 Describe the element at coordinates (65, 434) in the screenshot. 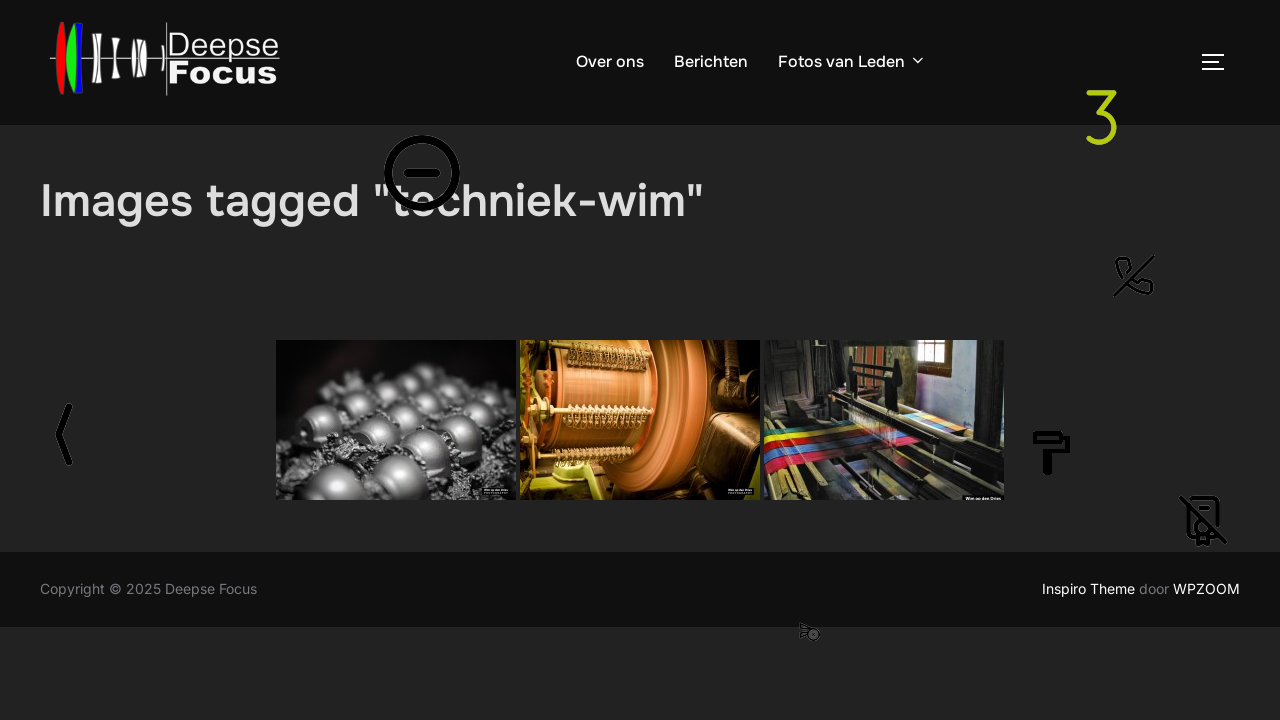

I see `navigate to the previous item or page` at that location.